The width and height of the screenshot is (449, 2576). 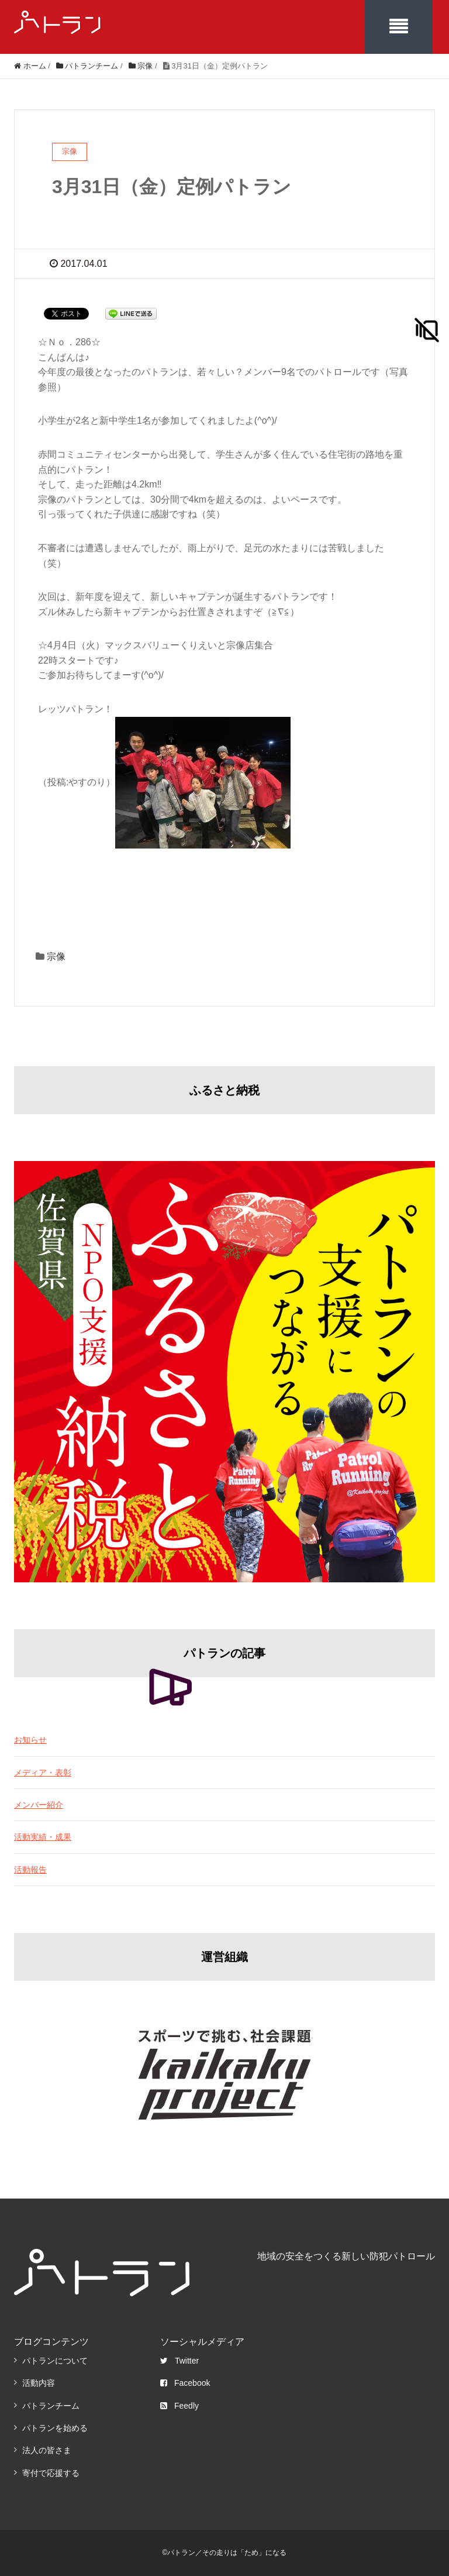 I want to click on make an announcement or broadcast, so click(x=169, y=1688).